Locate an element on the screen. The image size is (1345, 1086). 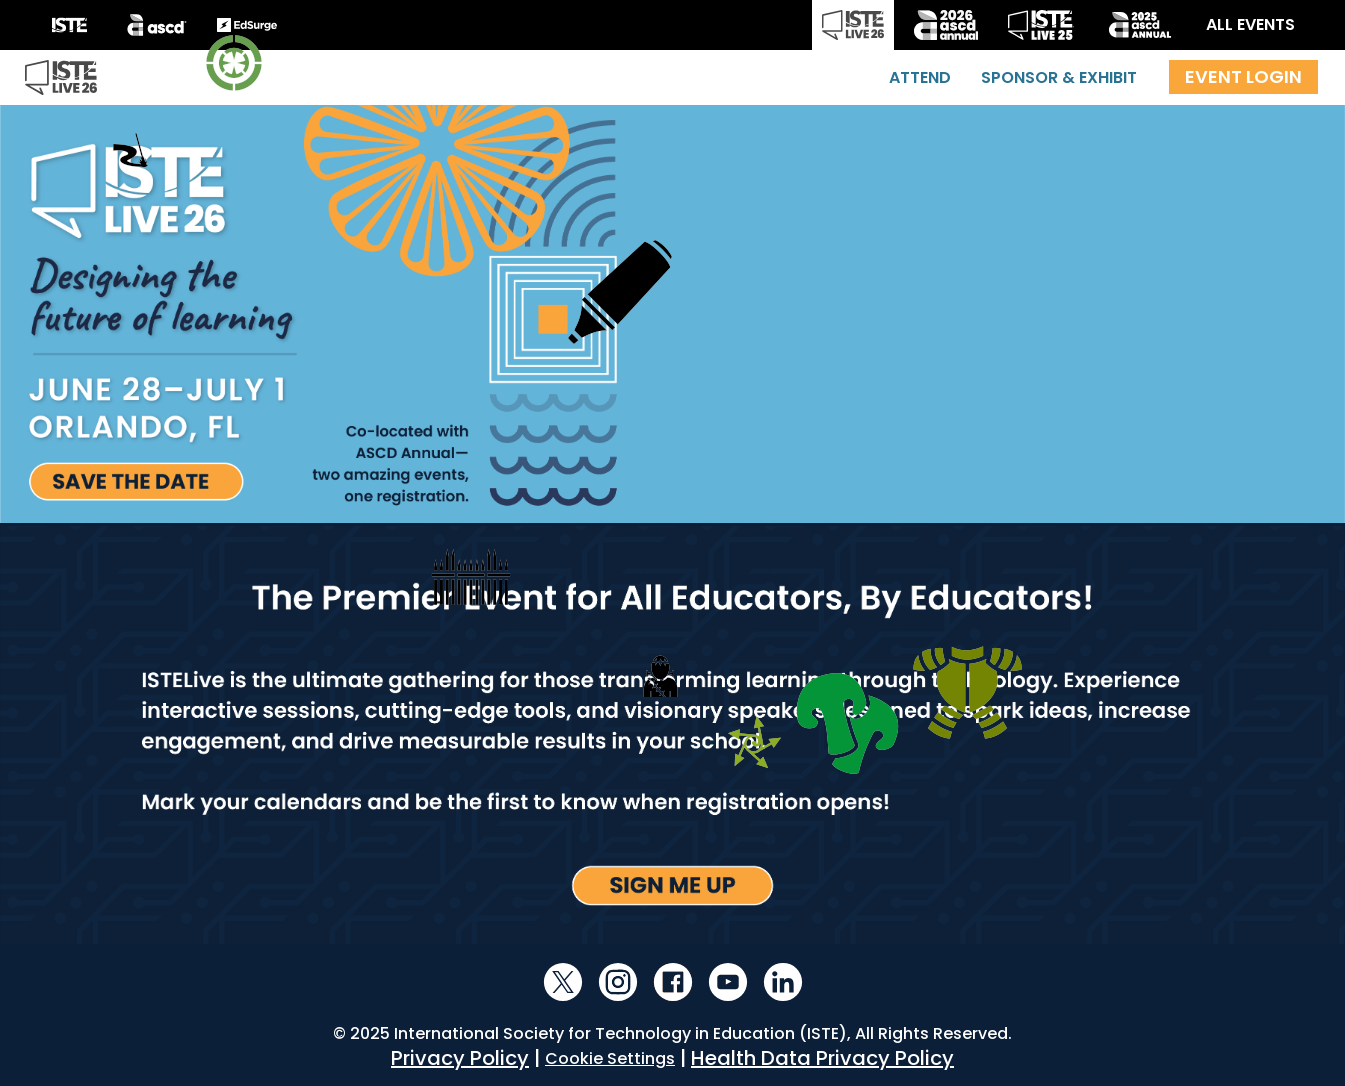
select mushroom ingredient is located at coordinates (847, 723).